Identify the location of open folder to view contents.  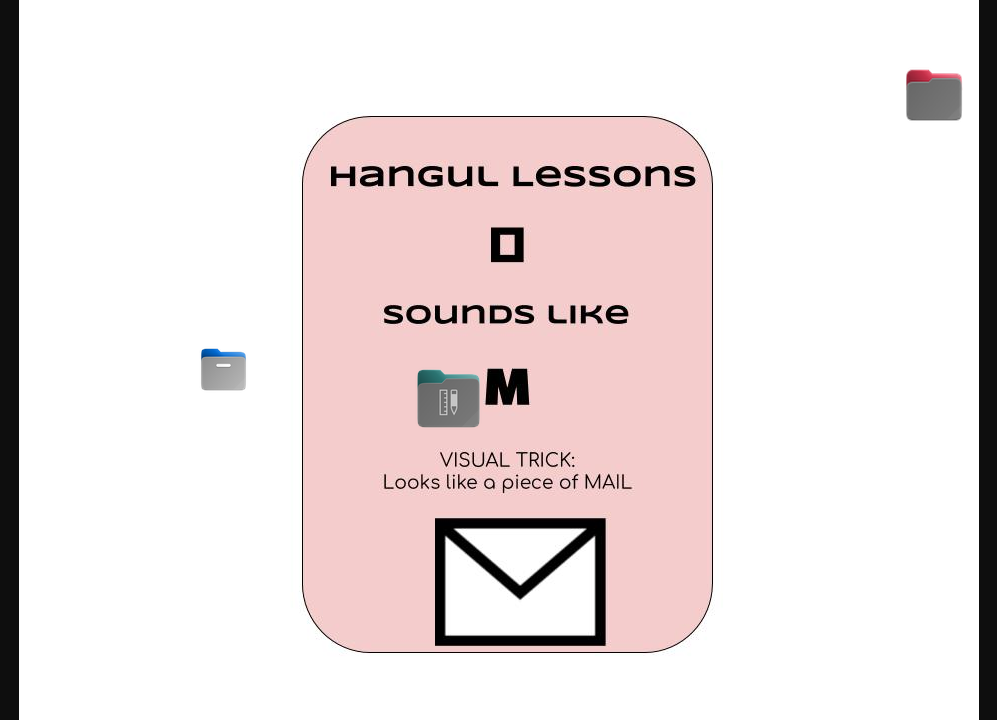
(934, 95).